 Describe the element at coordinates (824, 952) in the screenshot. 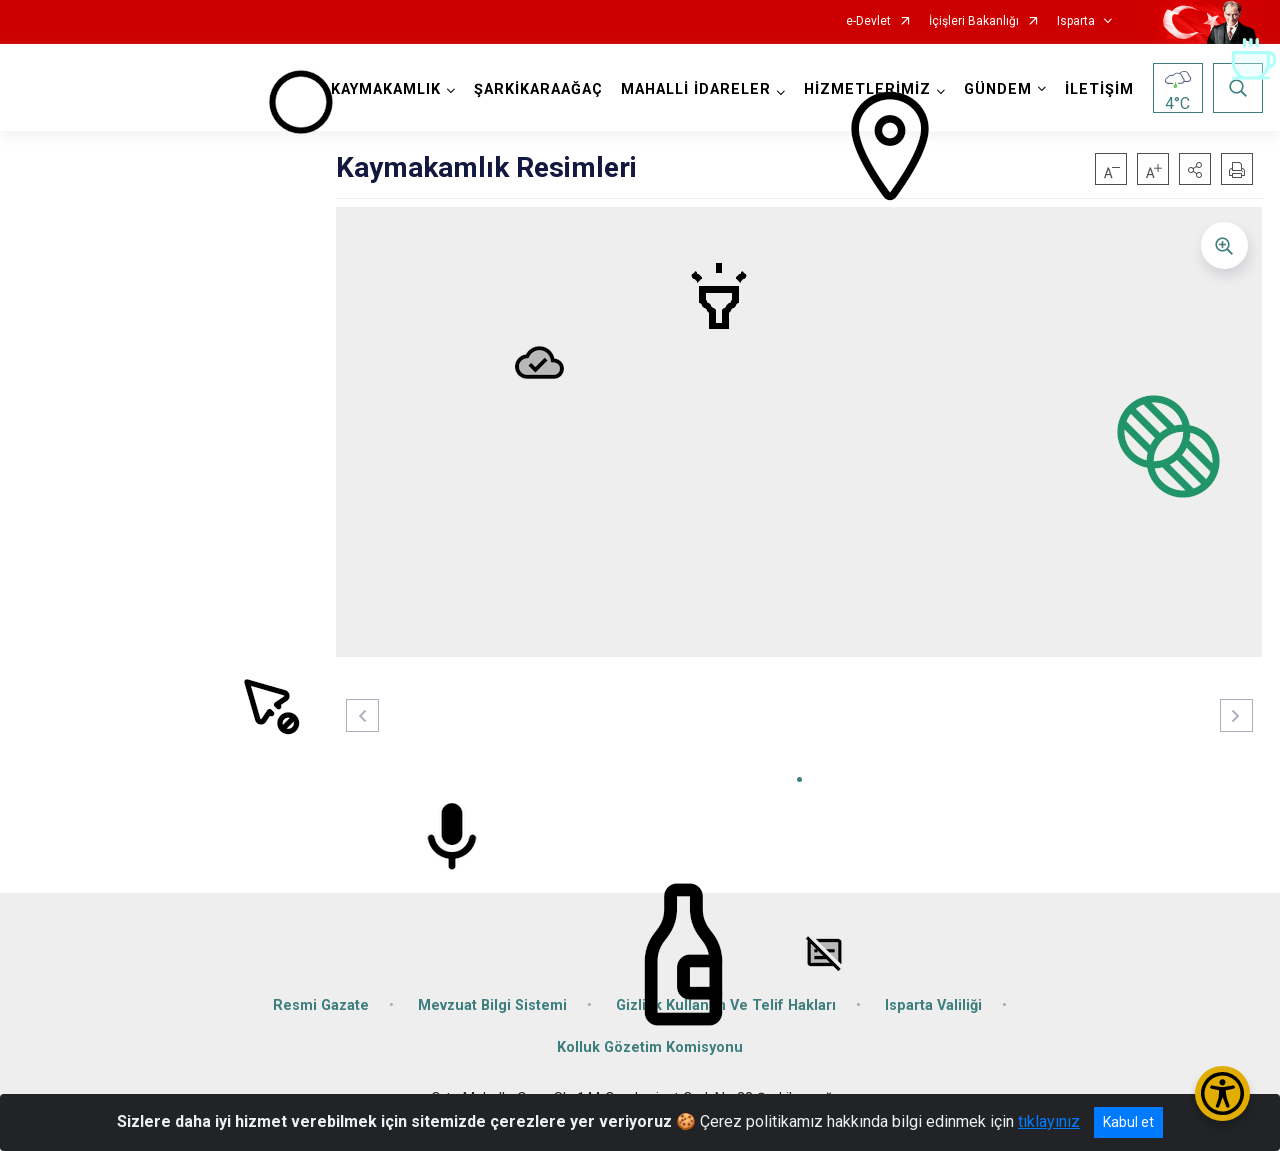

I see `turn off subtitles or closed captions` at that location.